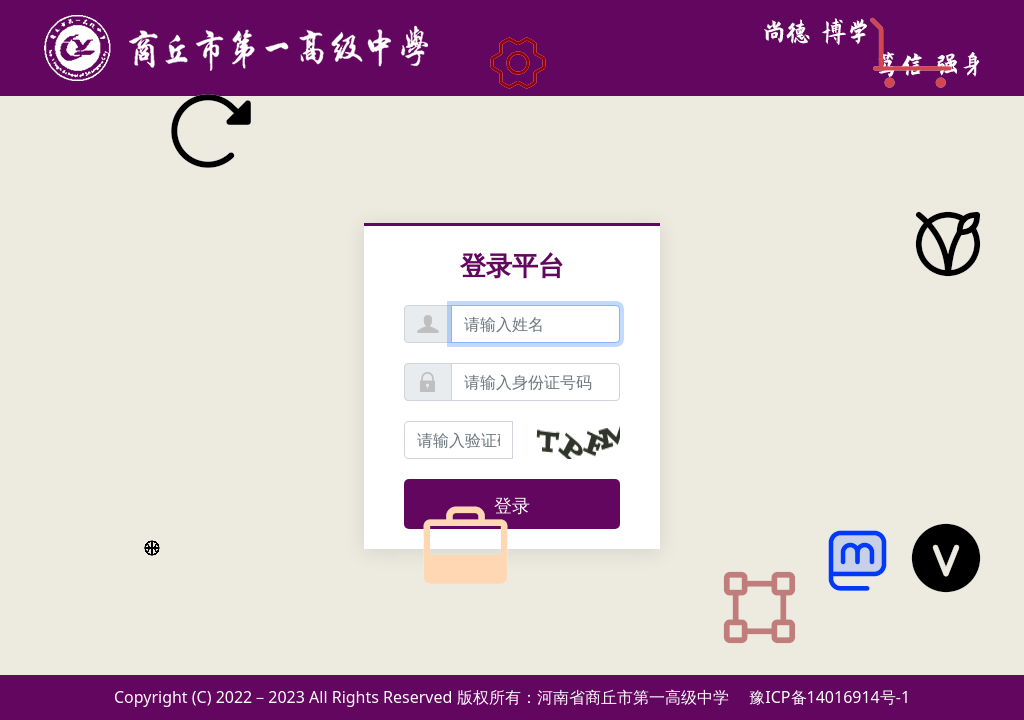  I want to click on access sports or basketball content, so click(152, 548).